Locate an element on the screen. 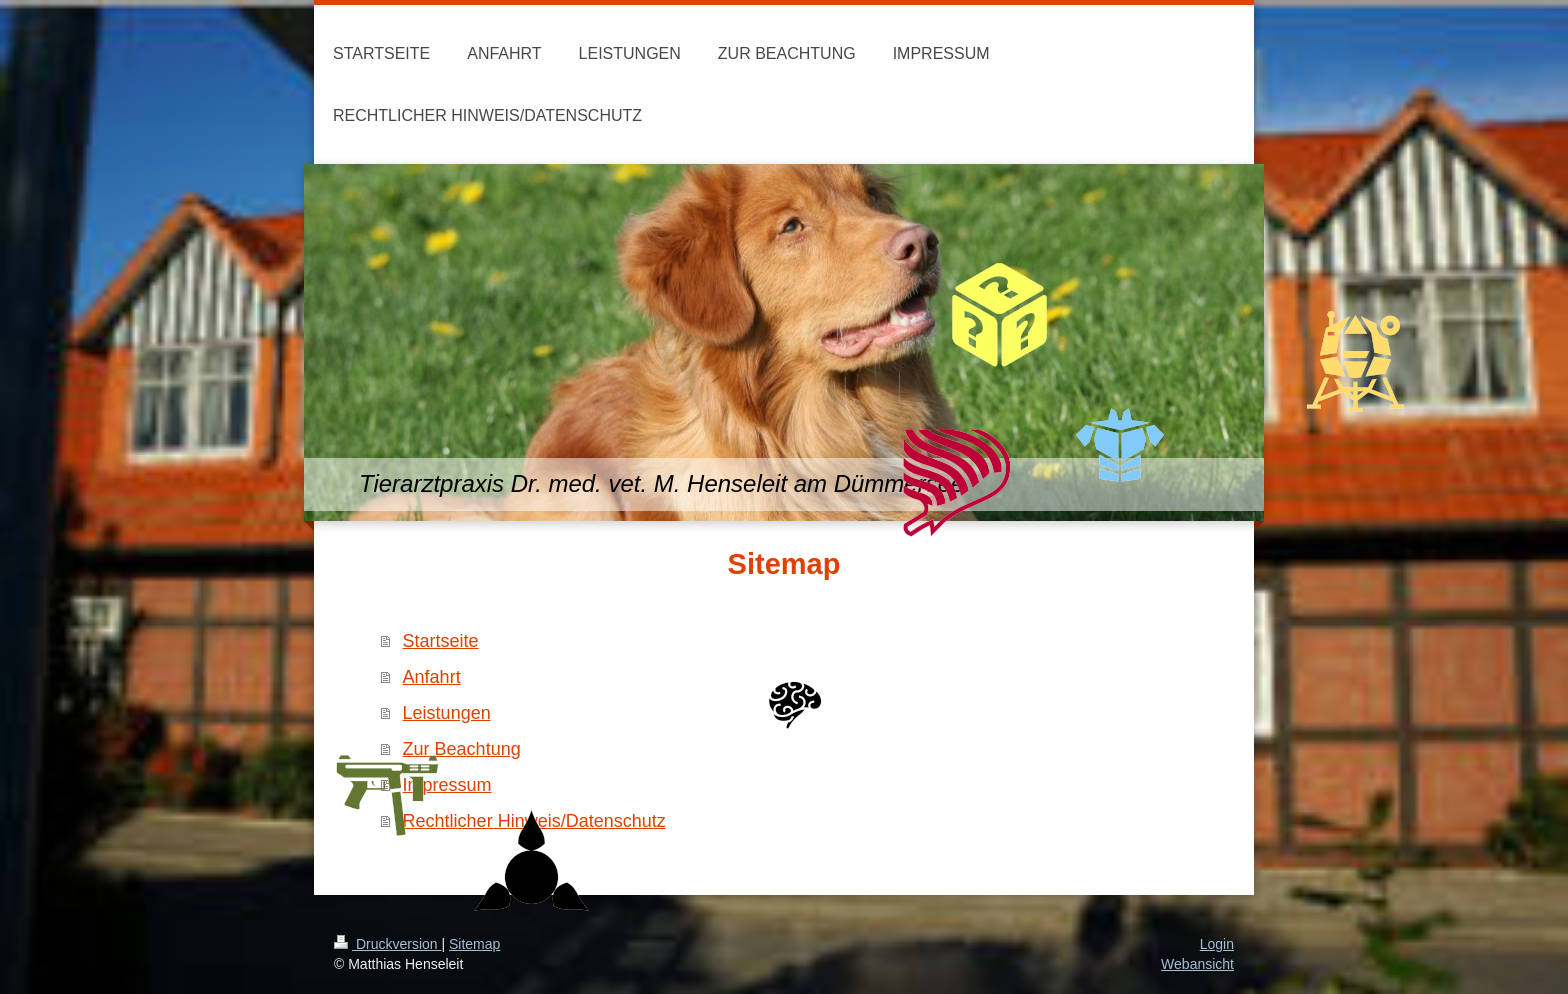 This screenshot has height=994, width=1568. select submachine gun weapon in game inventory is located at coordinates (387, 795).